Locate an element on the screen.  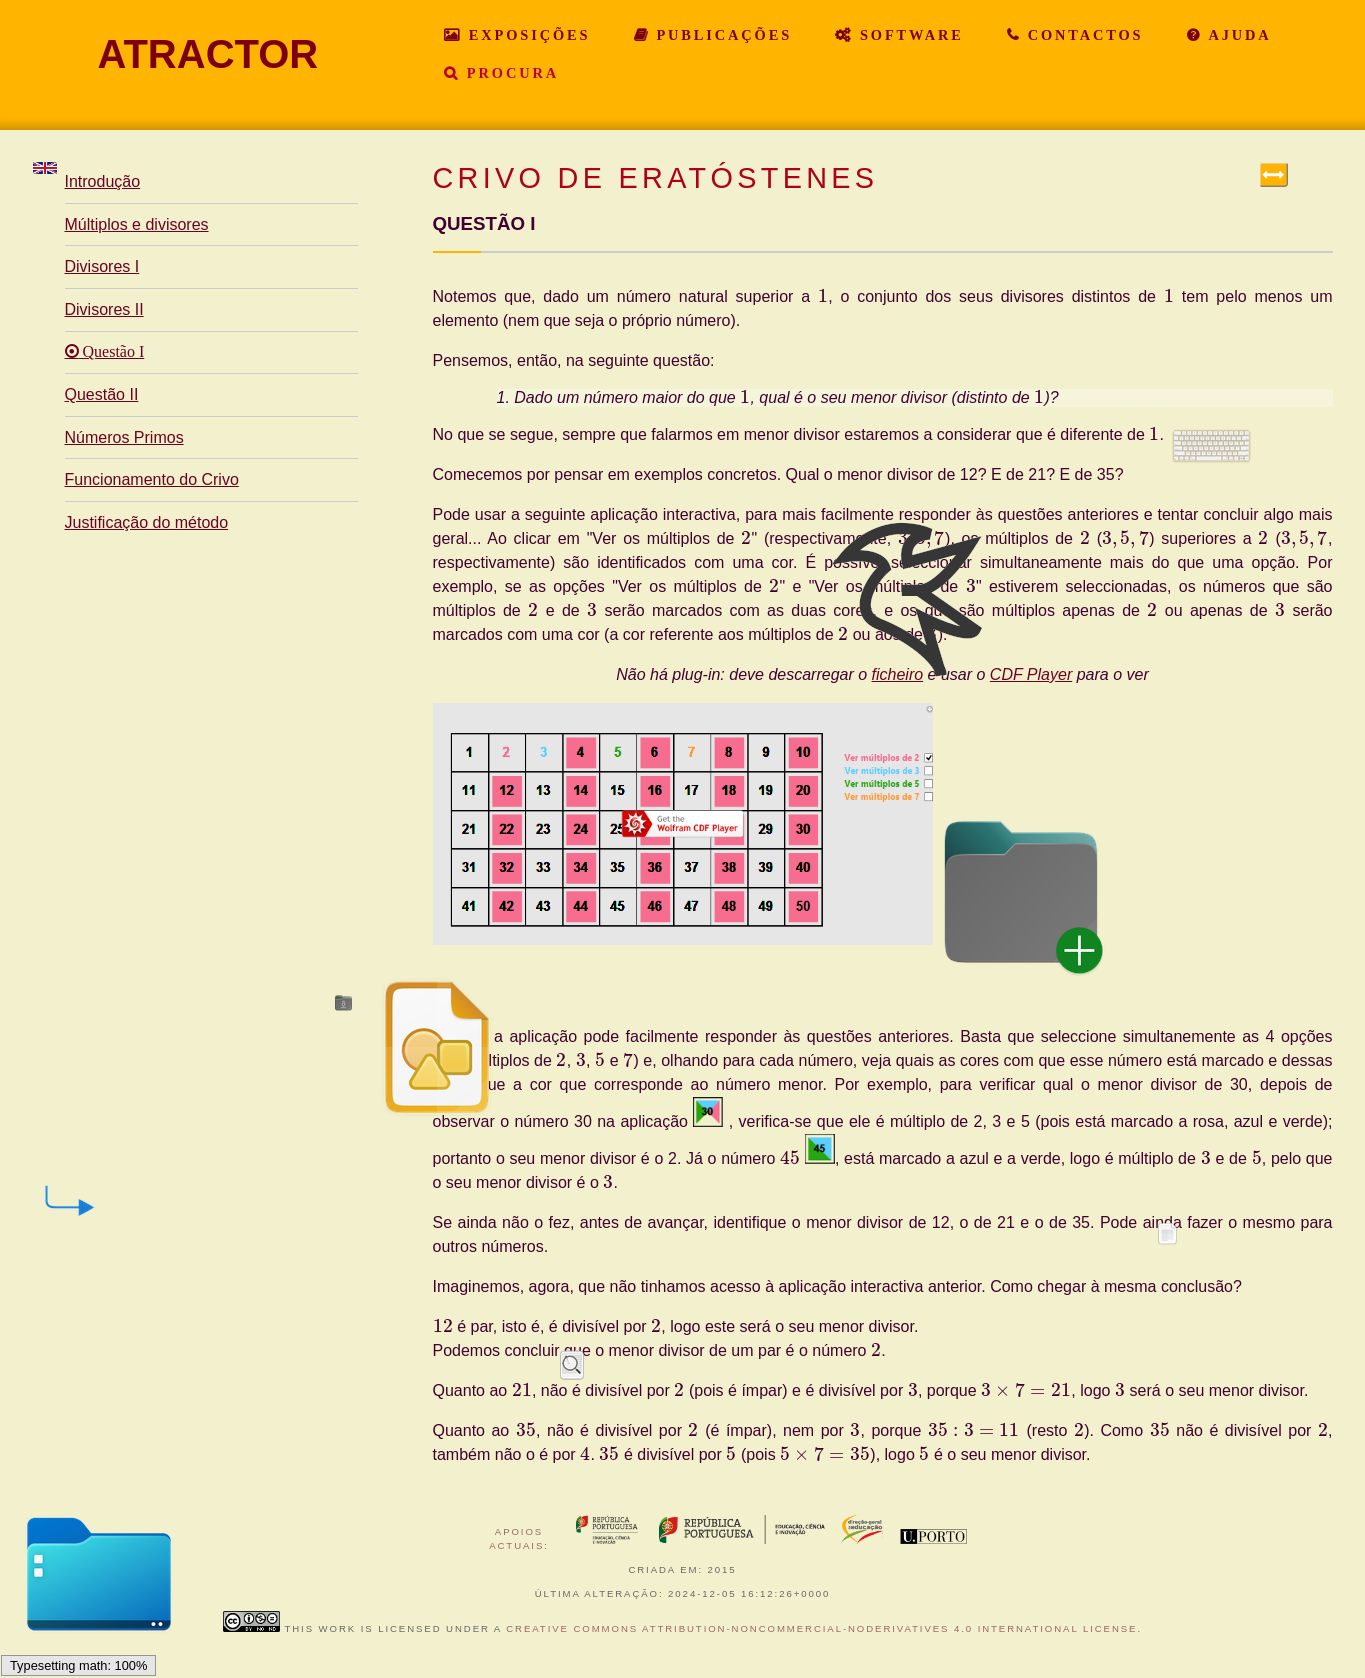
create a new folder is located at coordinates (1021, 892).